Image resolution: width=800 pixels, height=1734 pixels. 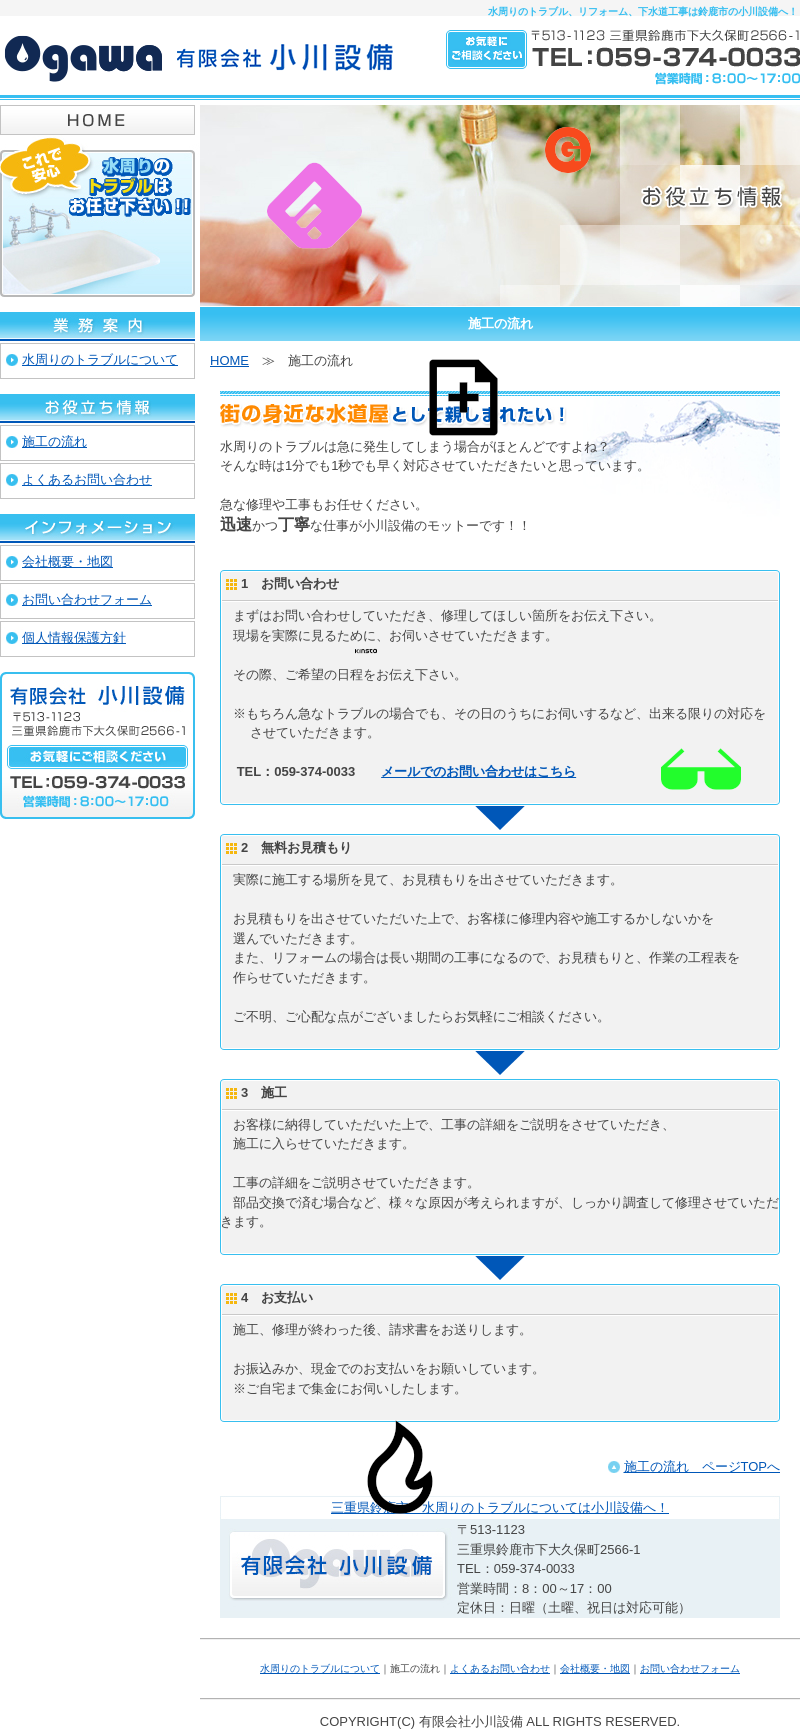 I want to click on open Feedly app, so click(x=314, y=205).